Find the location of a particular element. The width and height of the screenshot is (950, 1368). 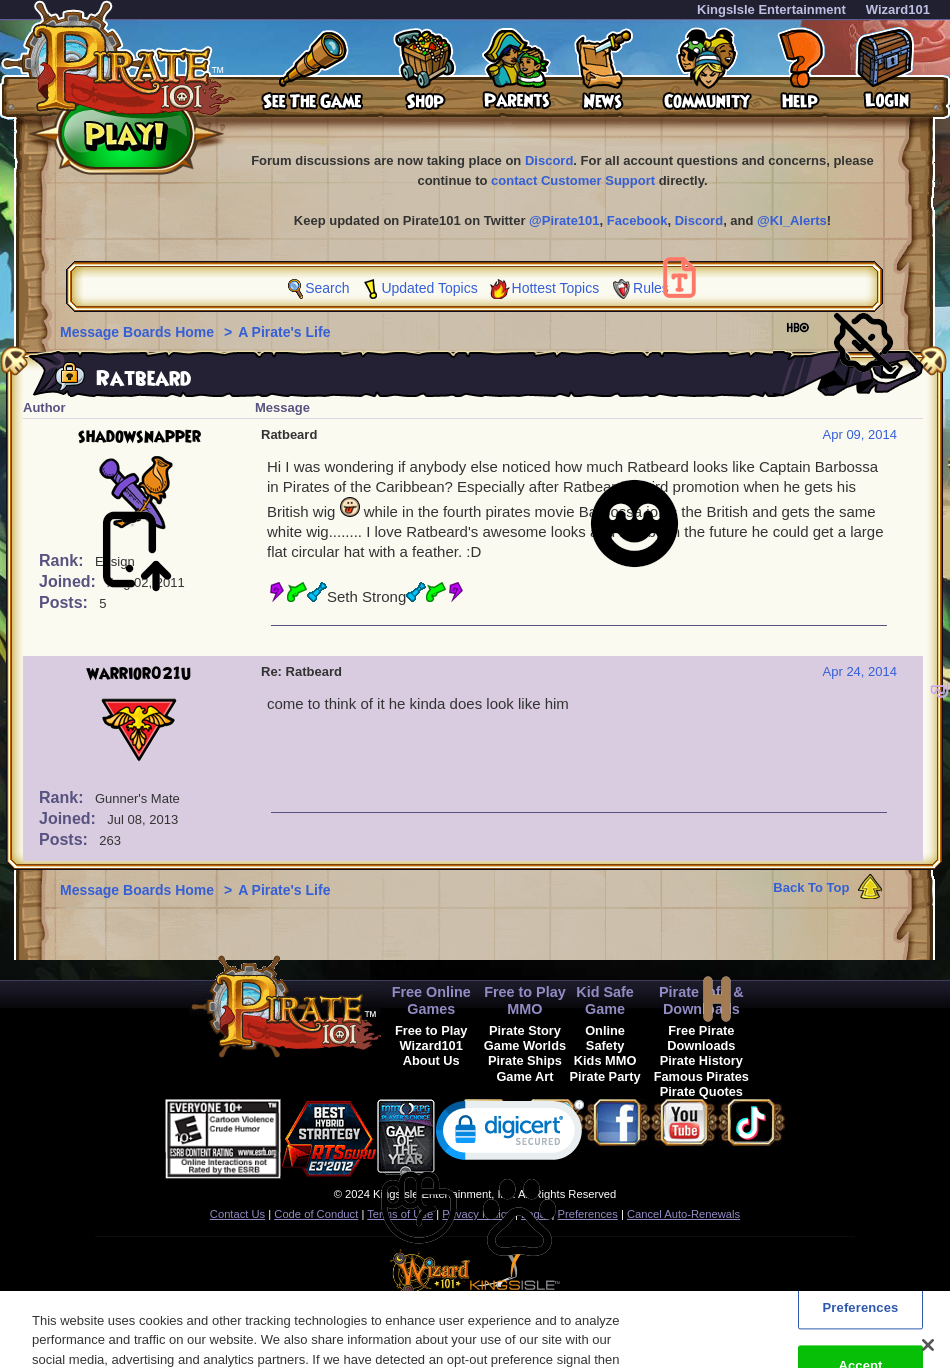

show solidarity or support is located at coordinates (419, 1206).